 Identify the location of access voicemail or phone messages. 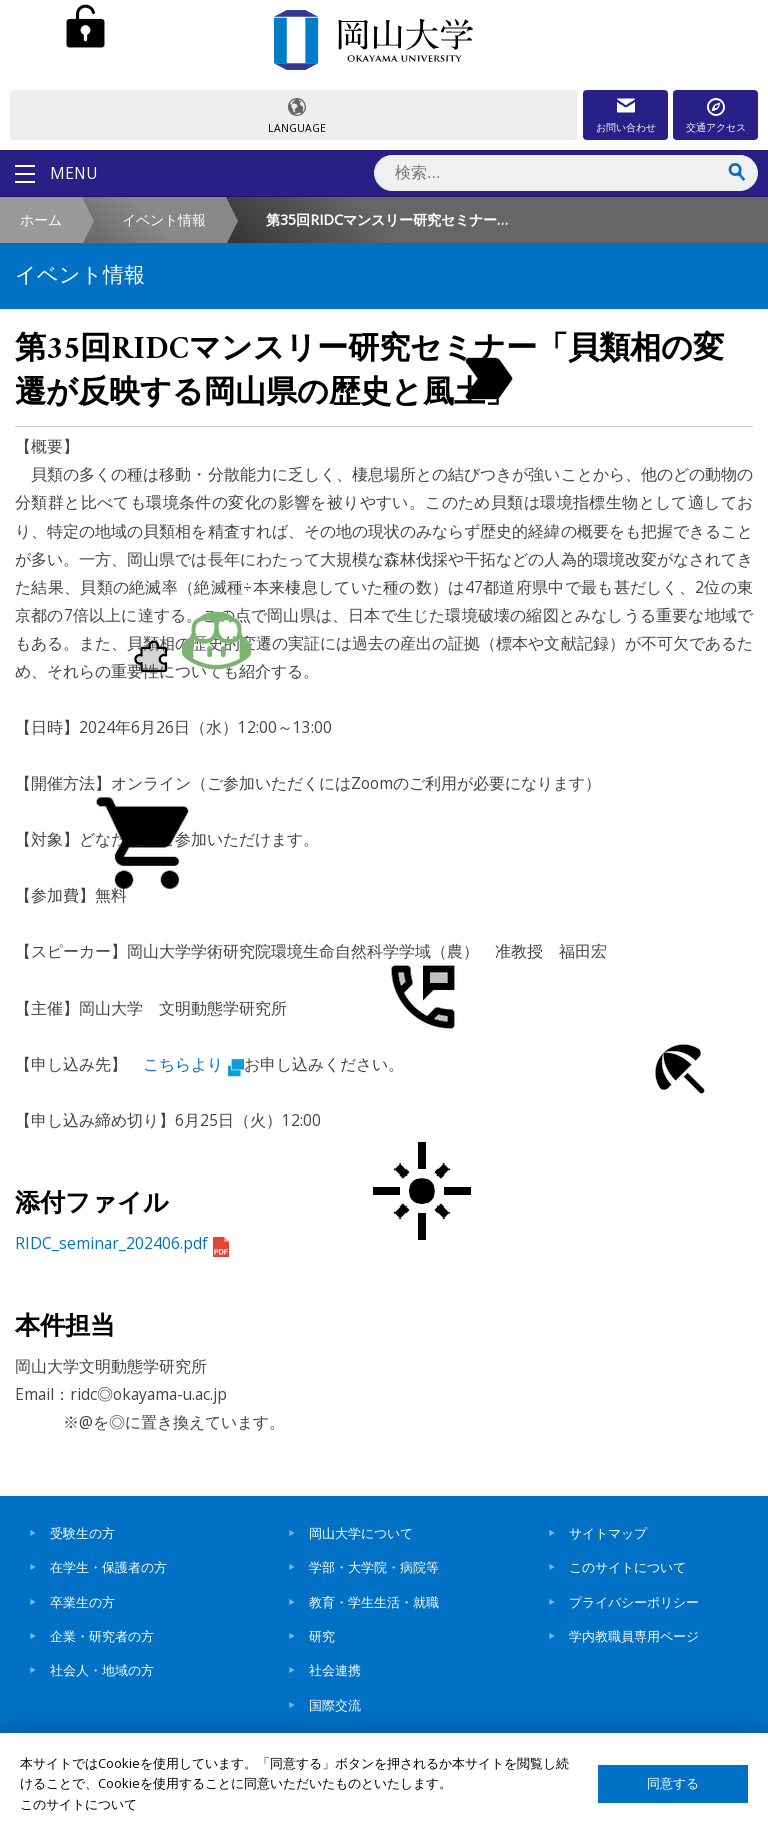
(423, 997).